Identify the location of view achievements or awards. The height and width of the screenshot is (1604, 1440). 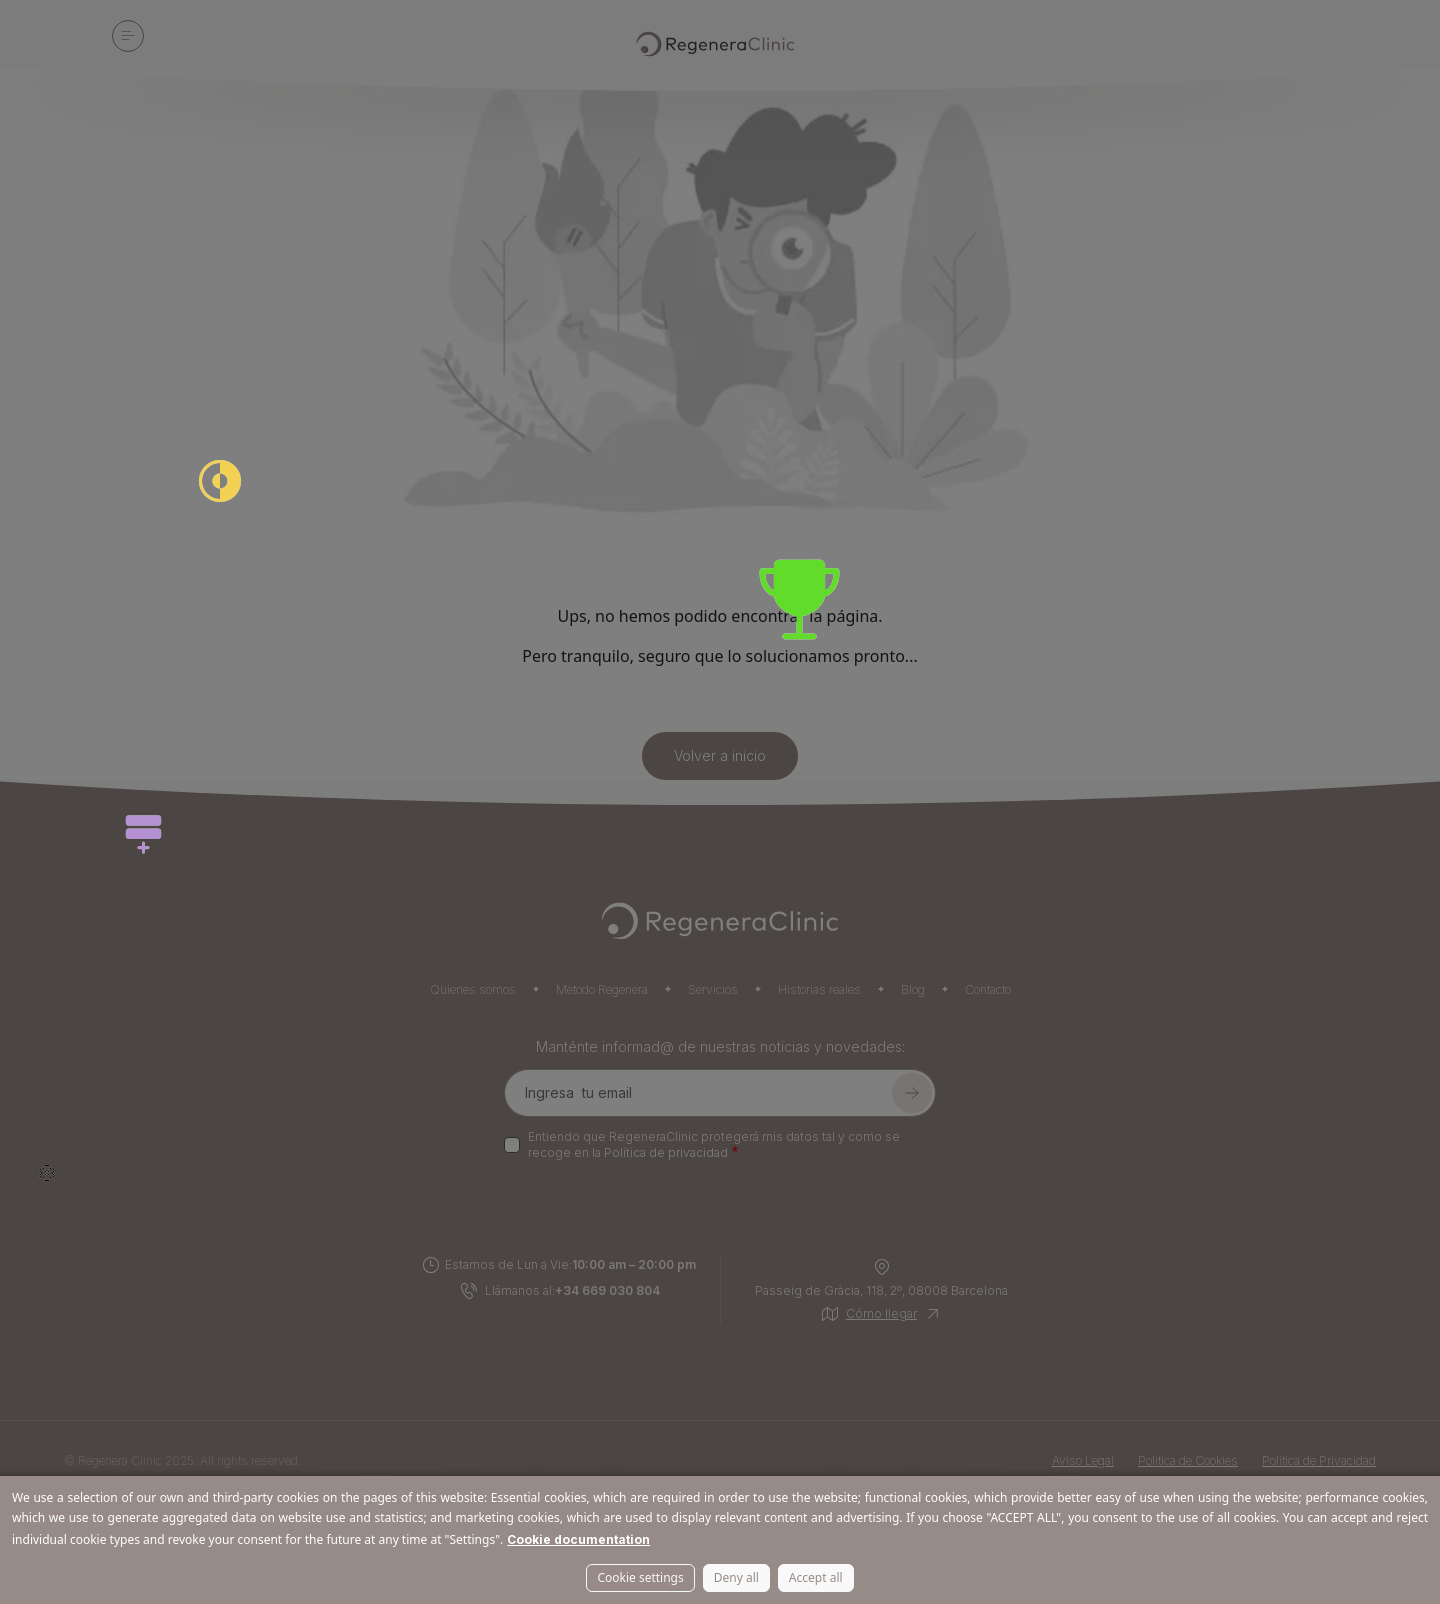
(799, 599).